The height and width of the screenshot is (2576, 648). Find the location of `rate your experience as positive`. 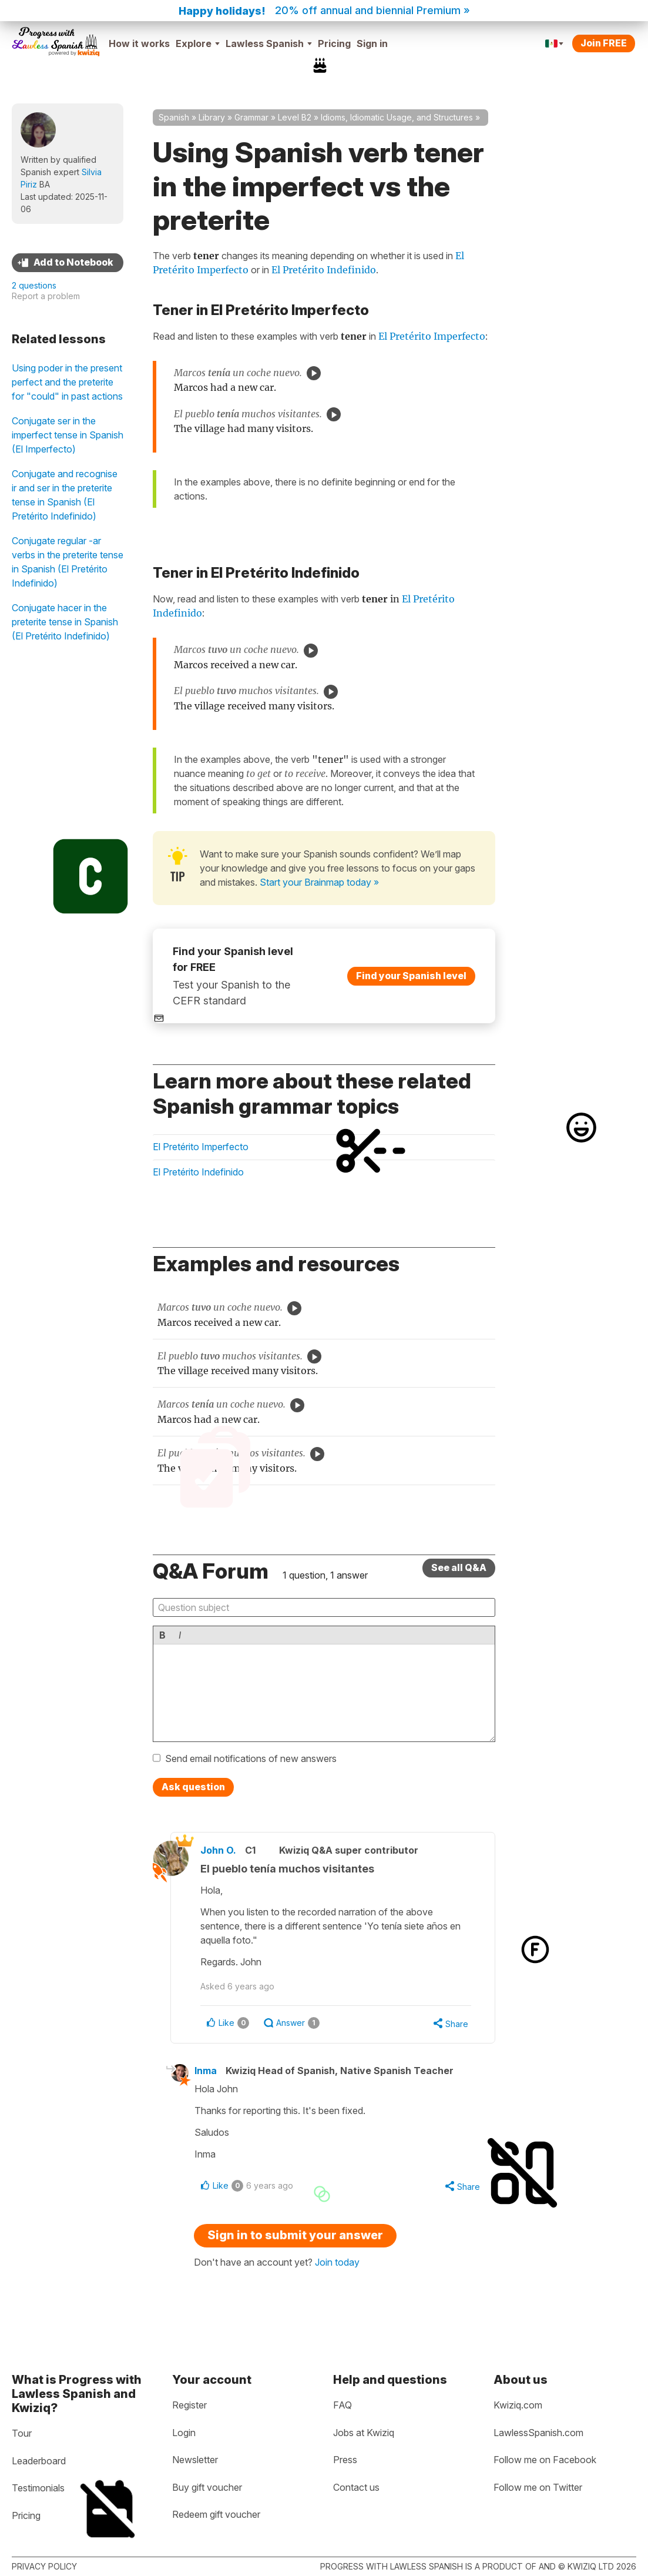

rate your experience as positive is located at coordinates (581, 1127).